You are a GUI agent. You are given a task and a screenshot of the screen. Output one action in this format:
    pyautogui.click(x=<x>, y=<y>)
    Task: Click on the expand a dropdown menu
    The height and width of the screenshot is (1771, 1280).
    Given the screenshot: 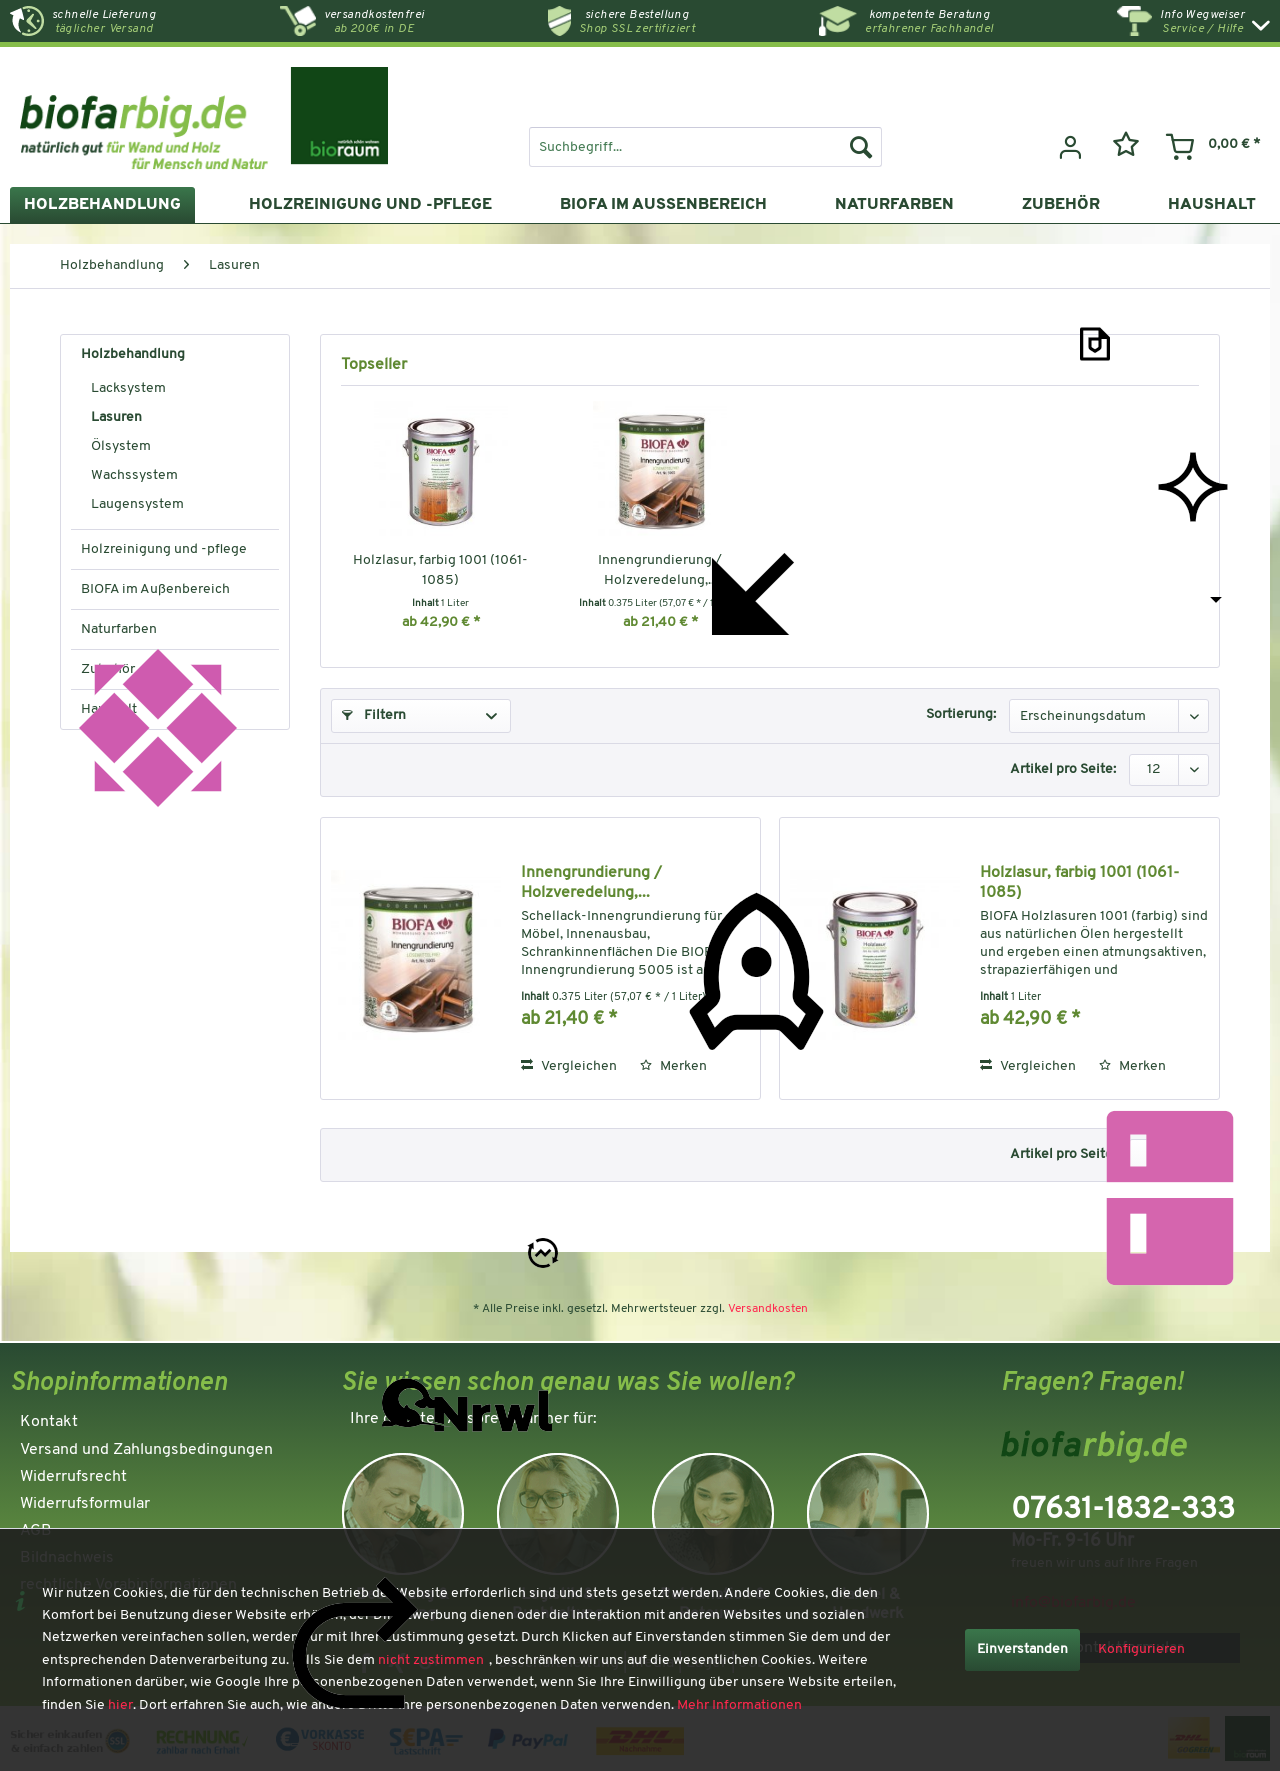 What is the action you would take?
    pyautogui.click(x=1216, y=600)
    